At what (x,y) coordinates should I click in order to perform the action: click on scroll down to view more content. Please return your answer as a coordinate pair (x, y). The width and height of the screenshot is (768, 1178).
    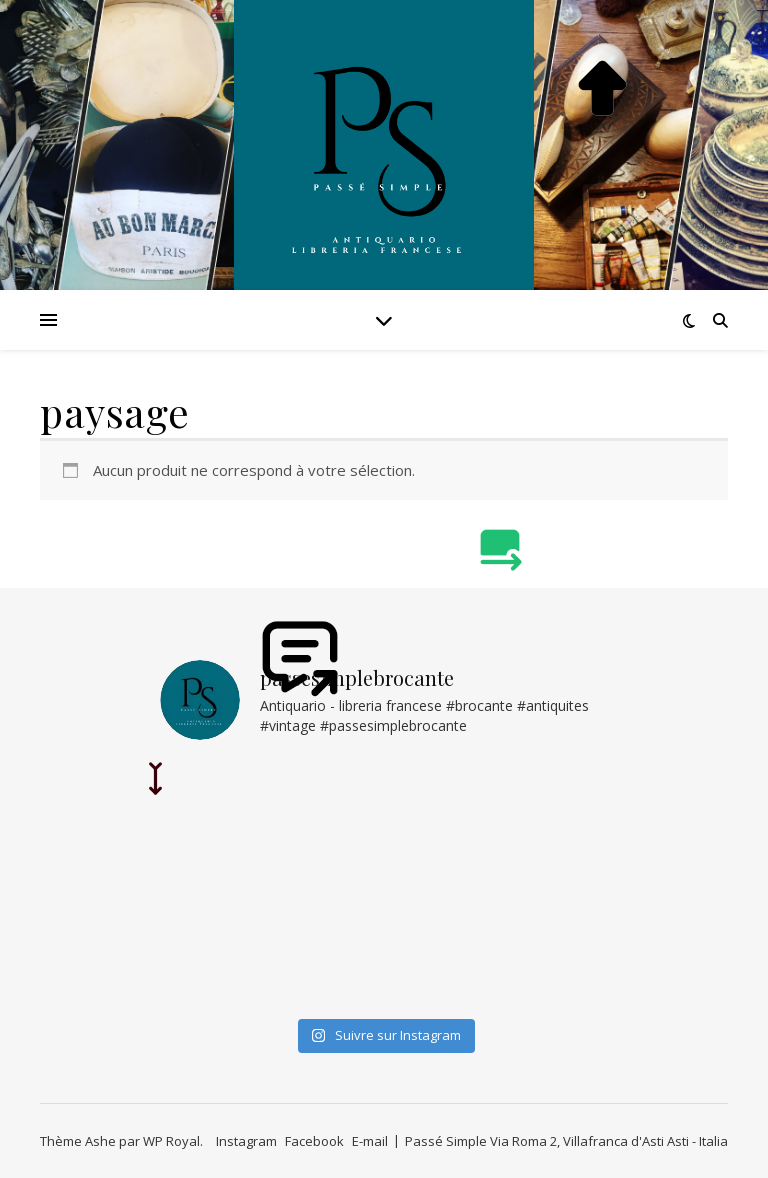
    Looking at the image, I should click on (155, 778).